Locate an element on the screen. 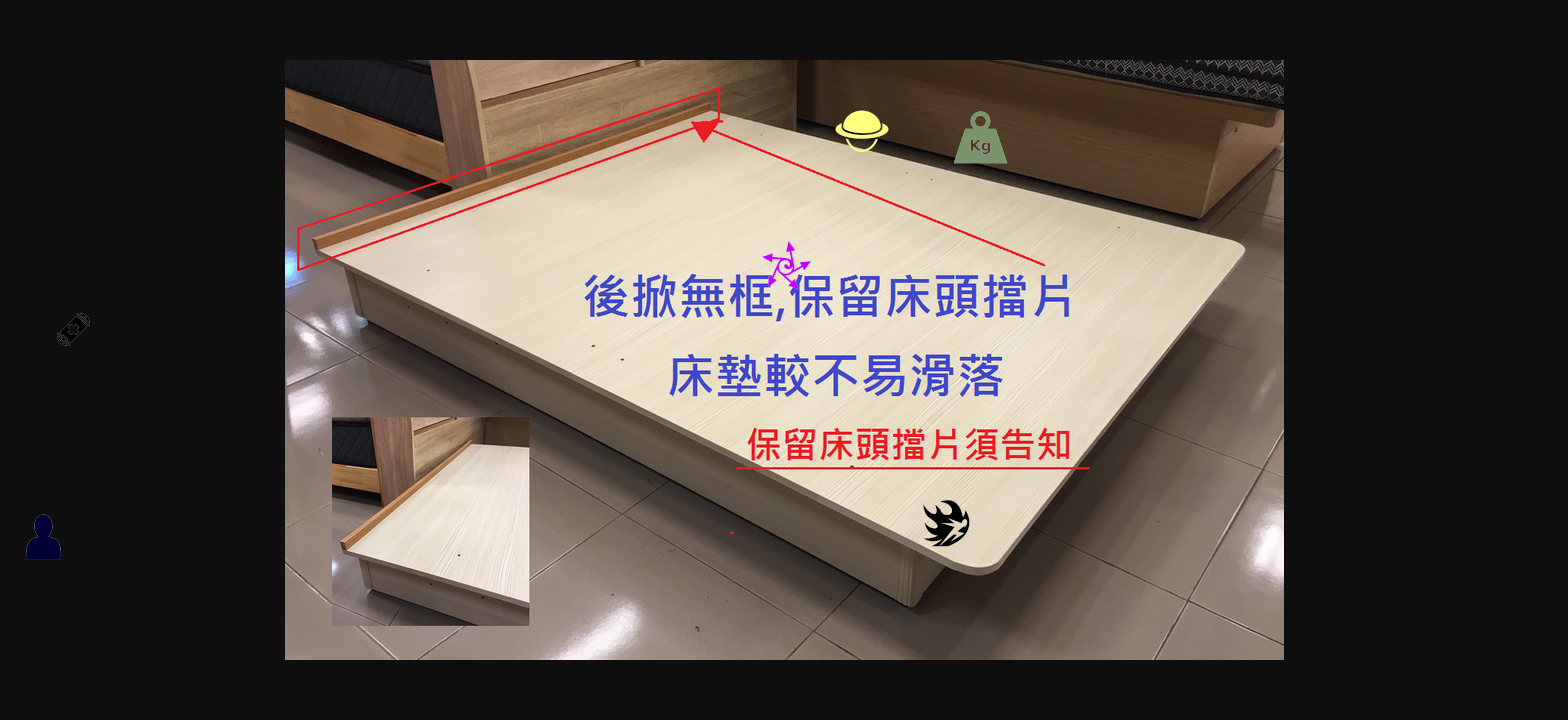  view your character profile is located at coordinates (43, 535).